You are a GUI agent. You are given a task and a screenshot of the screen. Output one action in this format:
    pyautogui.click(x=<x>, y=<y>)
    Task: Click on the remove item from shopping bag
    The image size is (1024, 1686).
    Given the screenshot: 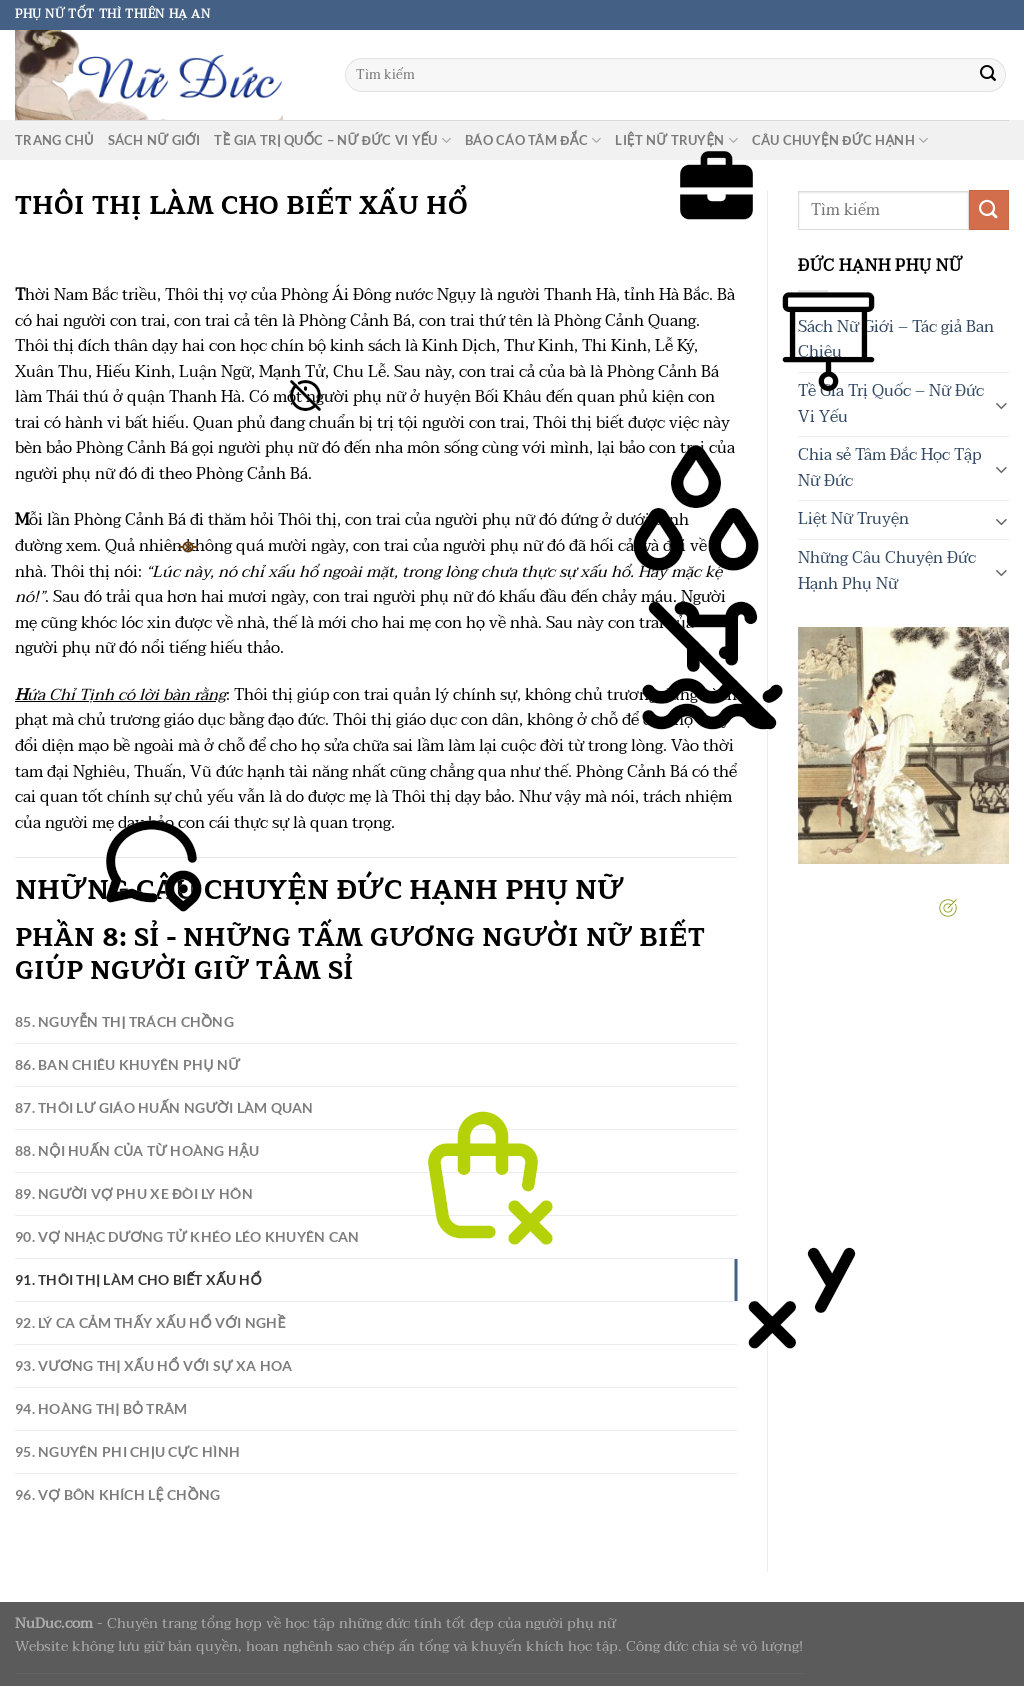 What is the action you would take?
    pyautogui.click(x=483, y=1175)
    